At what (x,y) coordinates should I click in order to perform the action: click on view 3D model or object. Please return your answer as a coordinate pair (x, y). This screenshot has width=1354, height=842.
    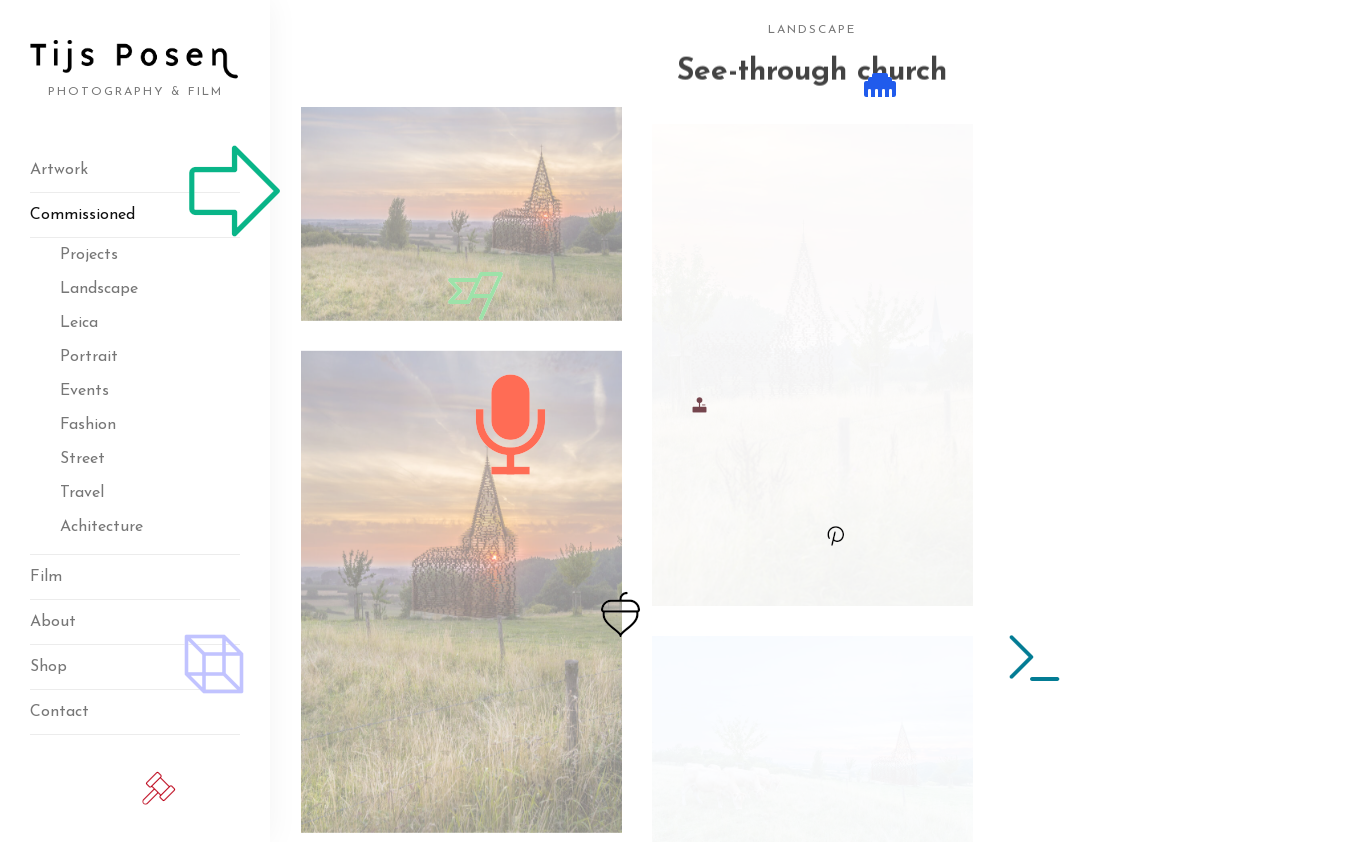
    Looking at the image, I should click on (214, 664).